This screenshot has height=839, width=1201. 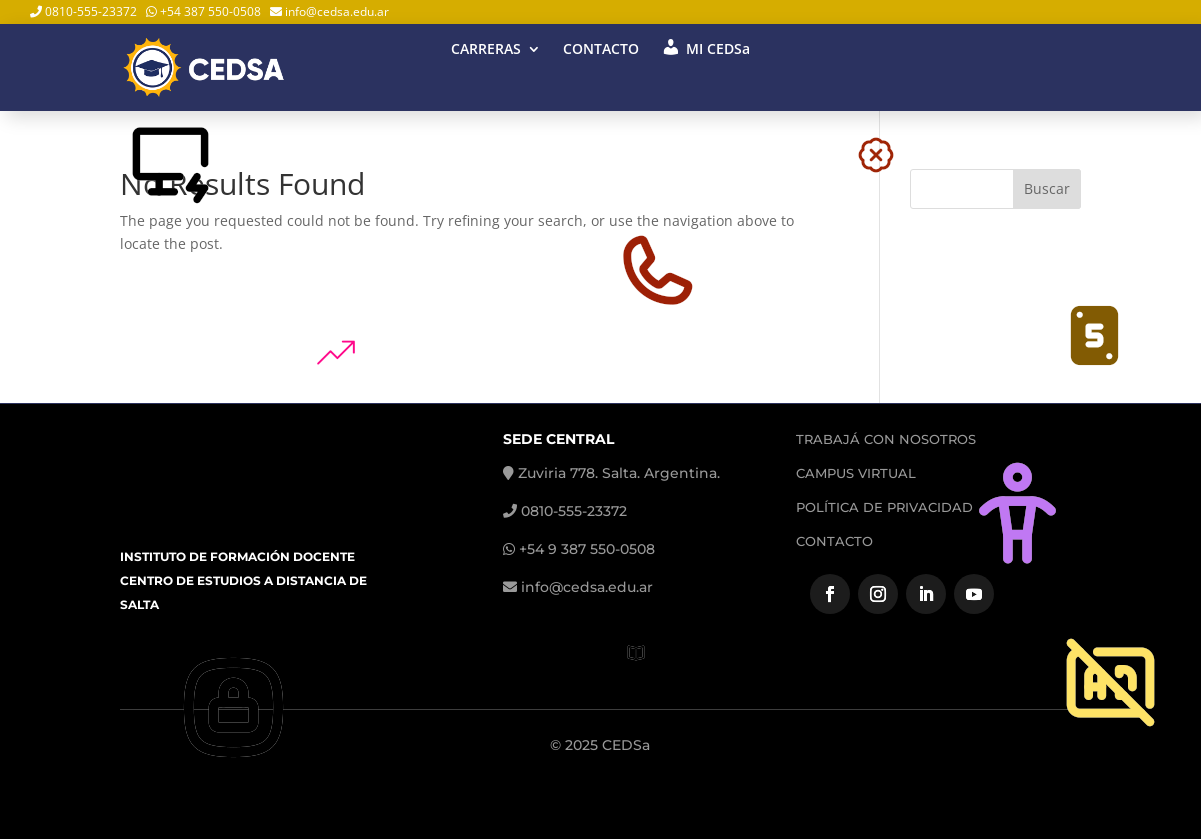 I want to click on select the five card in a card game, so click(x=1094, y=335).